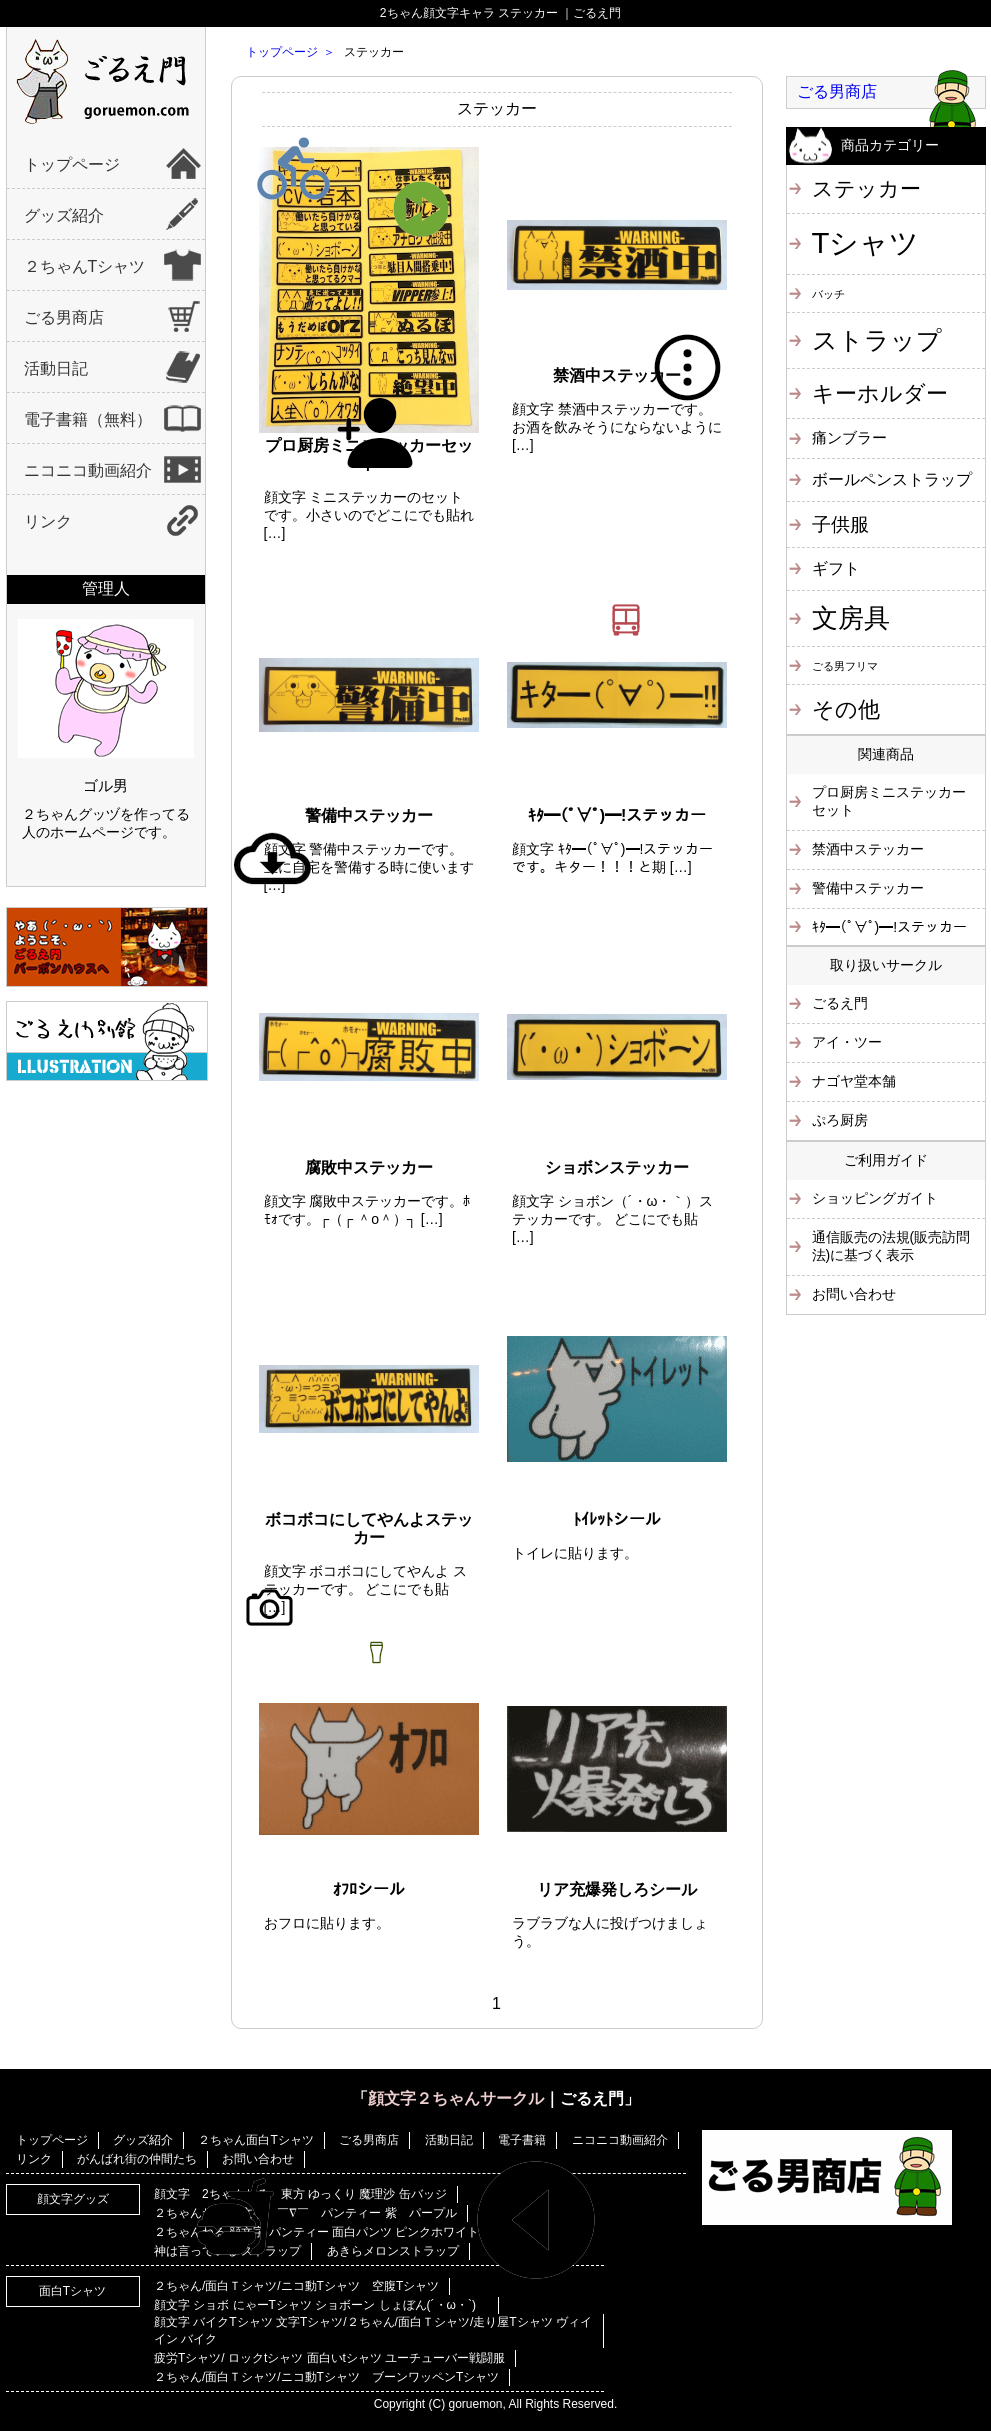 The image size is (991, 2431). I want to click on view drink menu or beverage options, so click(376, 1652).